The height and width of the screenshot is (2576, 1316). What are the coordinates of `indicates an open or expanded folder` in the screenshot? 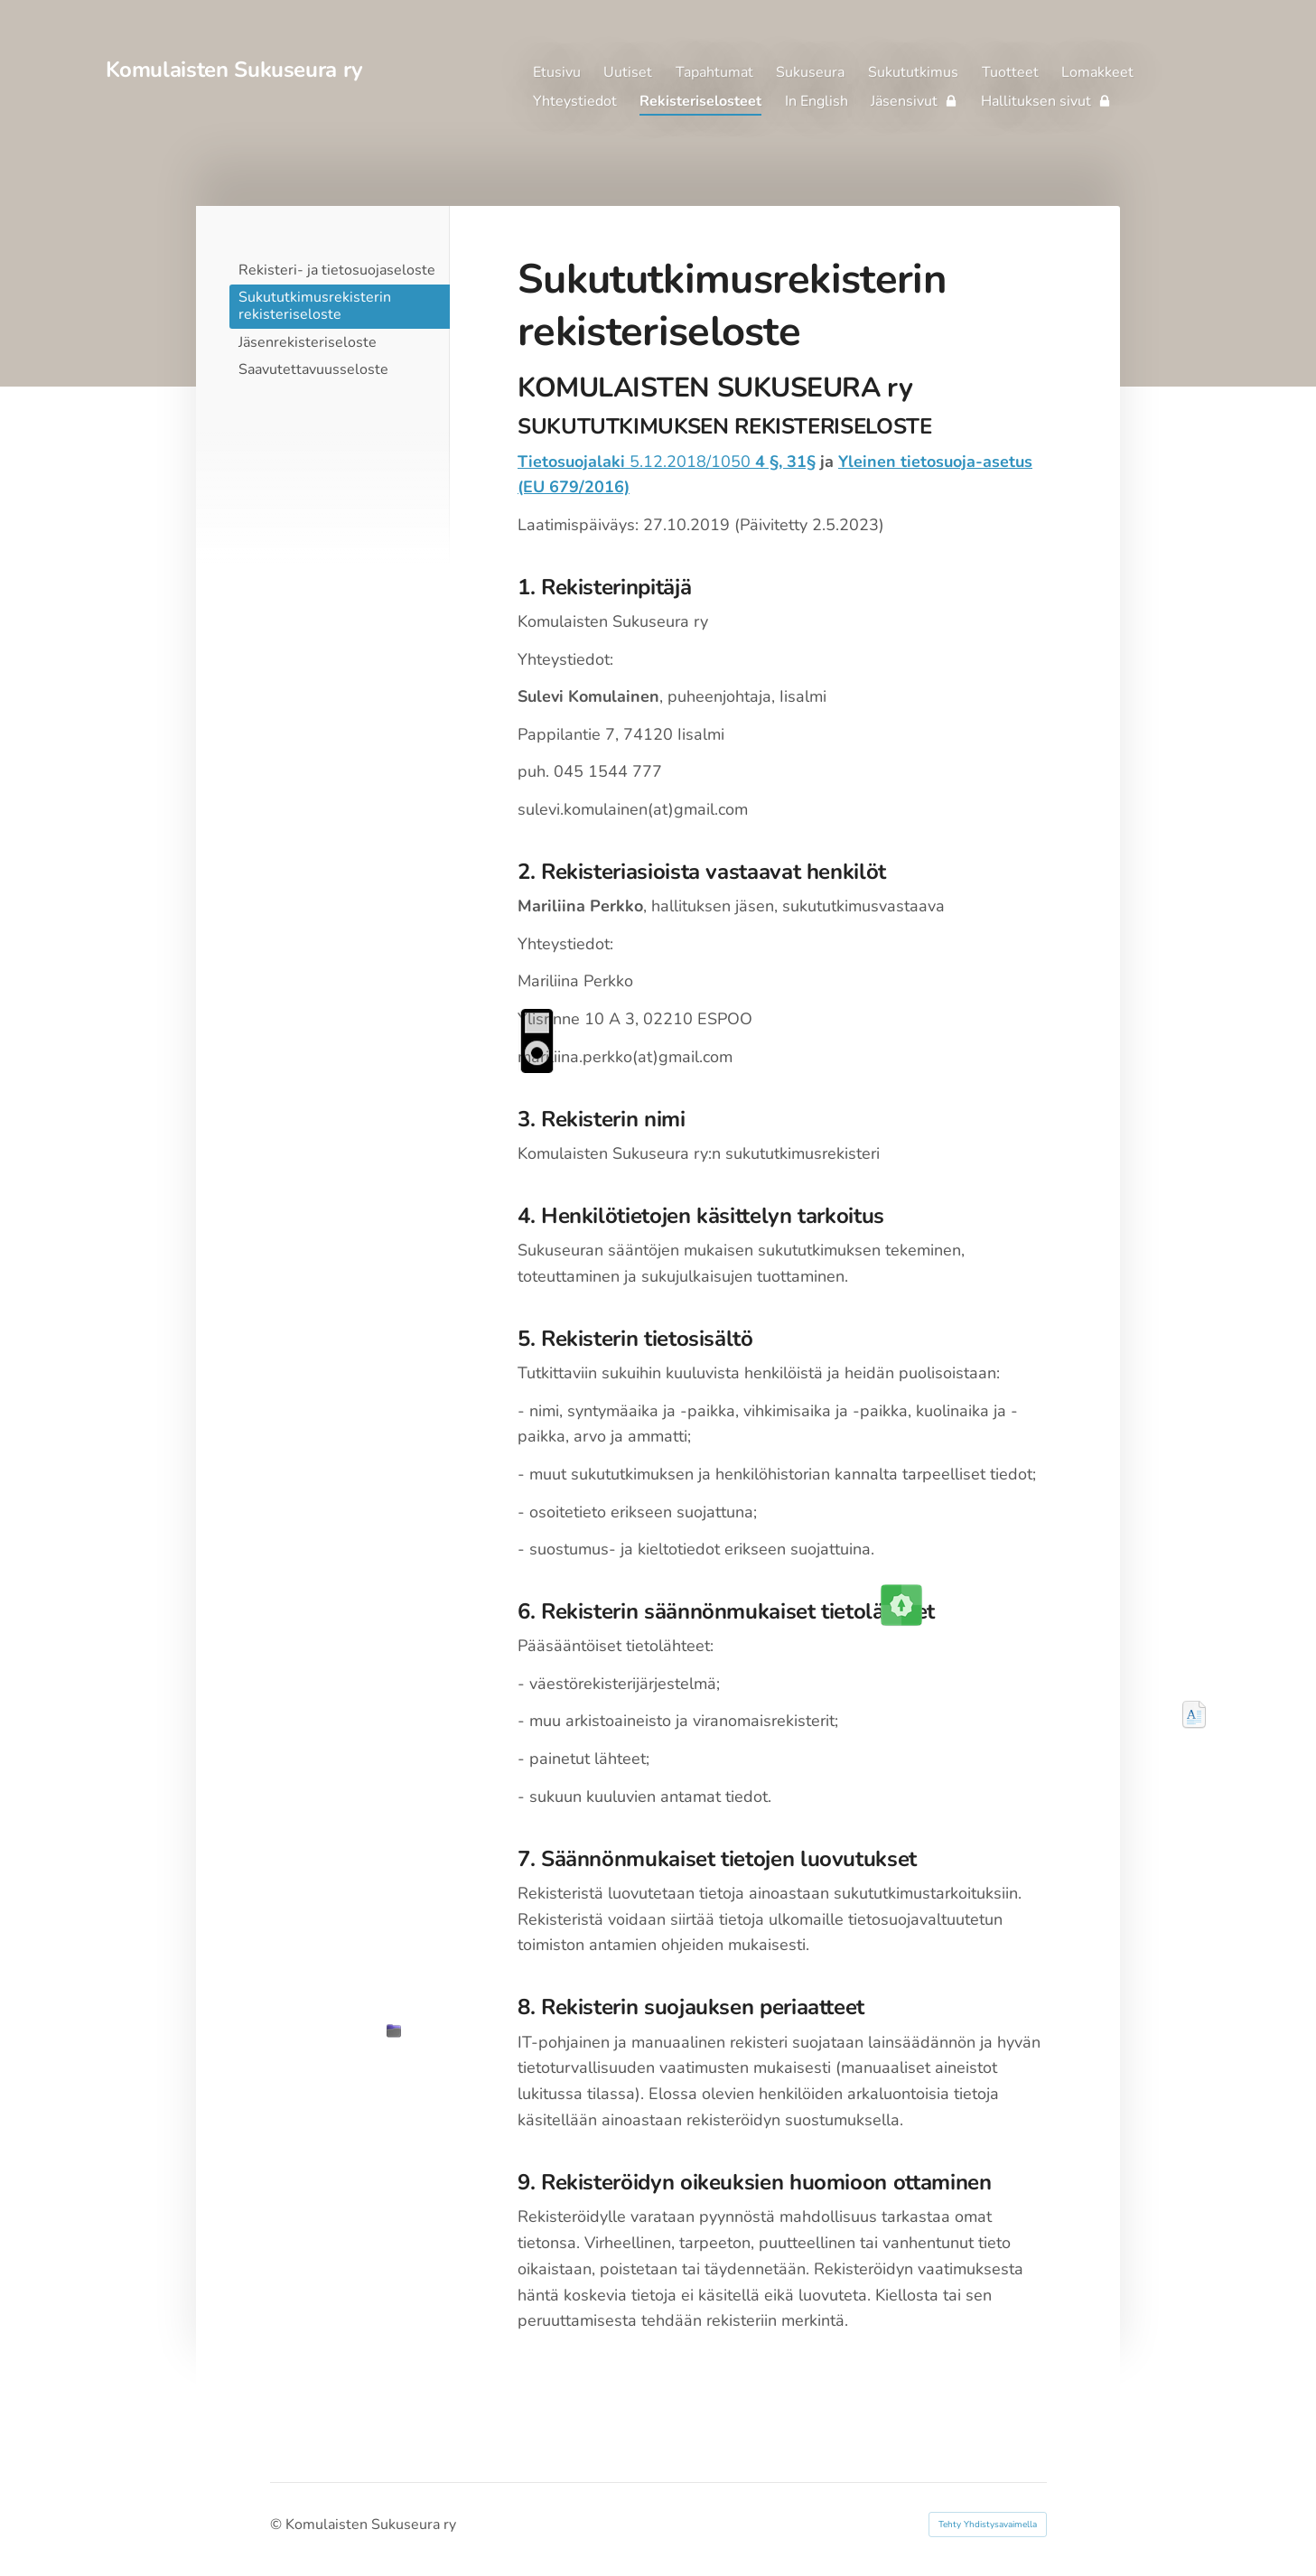 It's located at (394, 2030).